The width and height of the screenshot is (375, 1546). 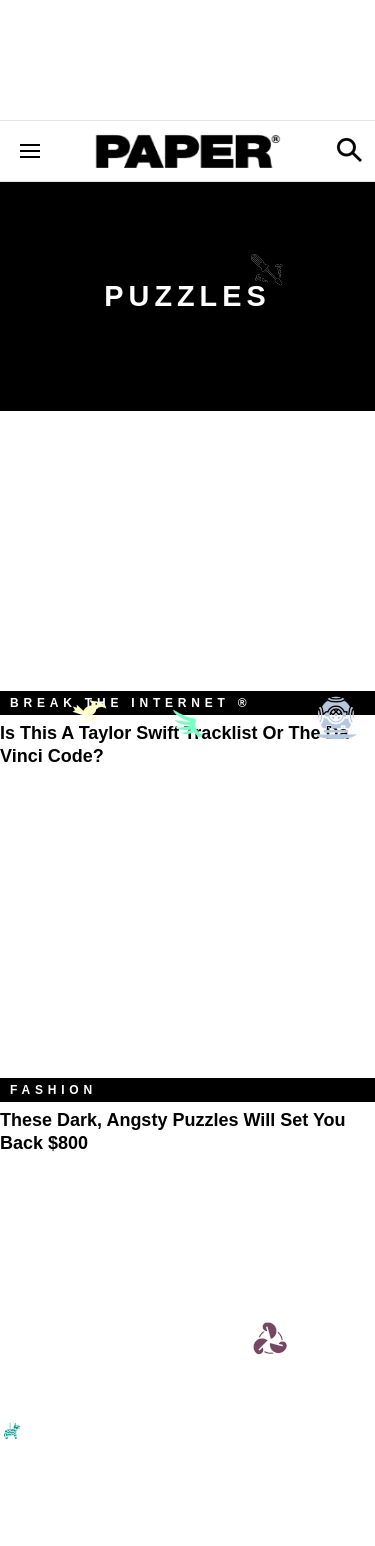 What do you see at coordinates (89, 711) in the screenshot?
I see `sparrow character or bird companion in a game` at bounding box center [89, 711].